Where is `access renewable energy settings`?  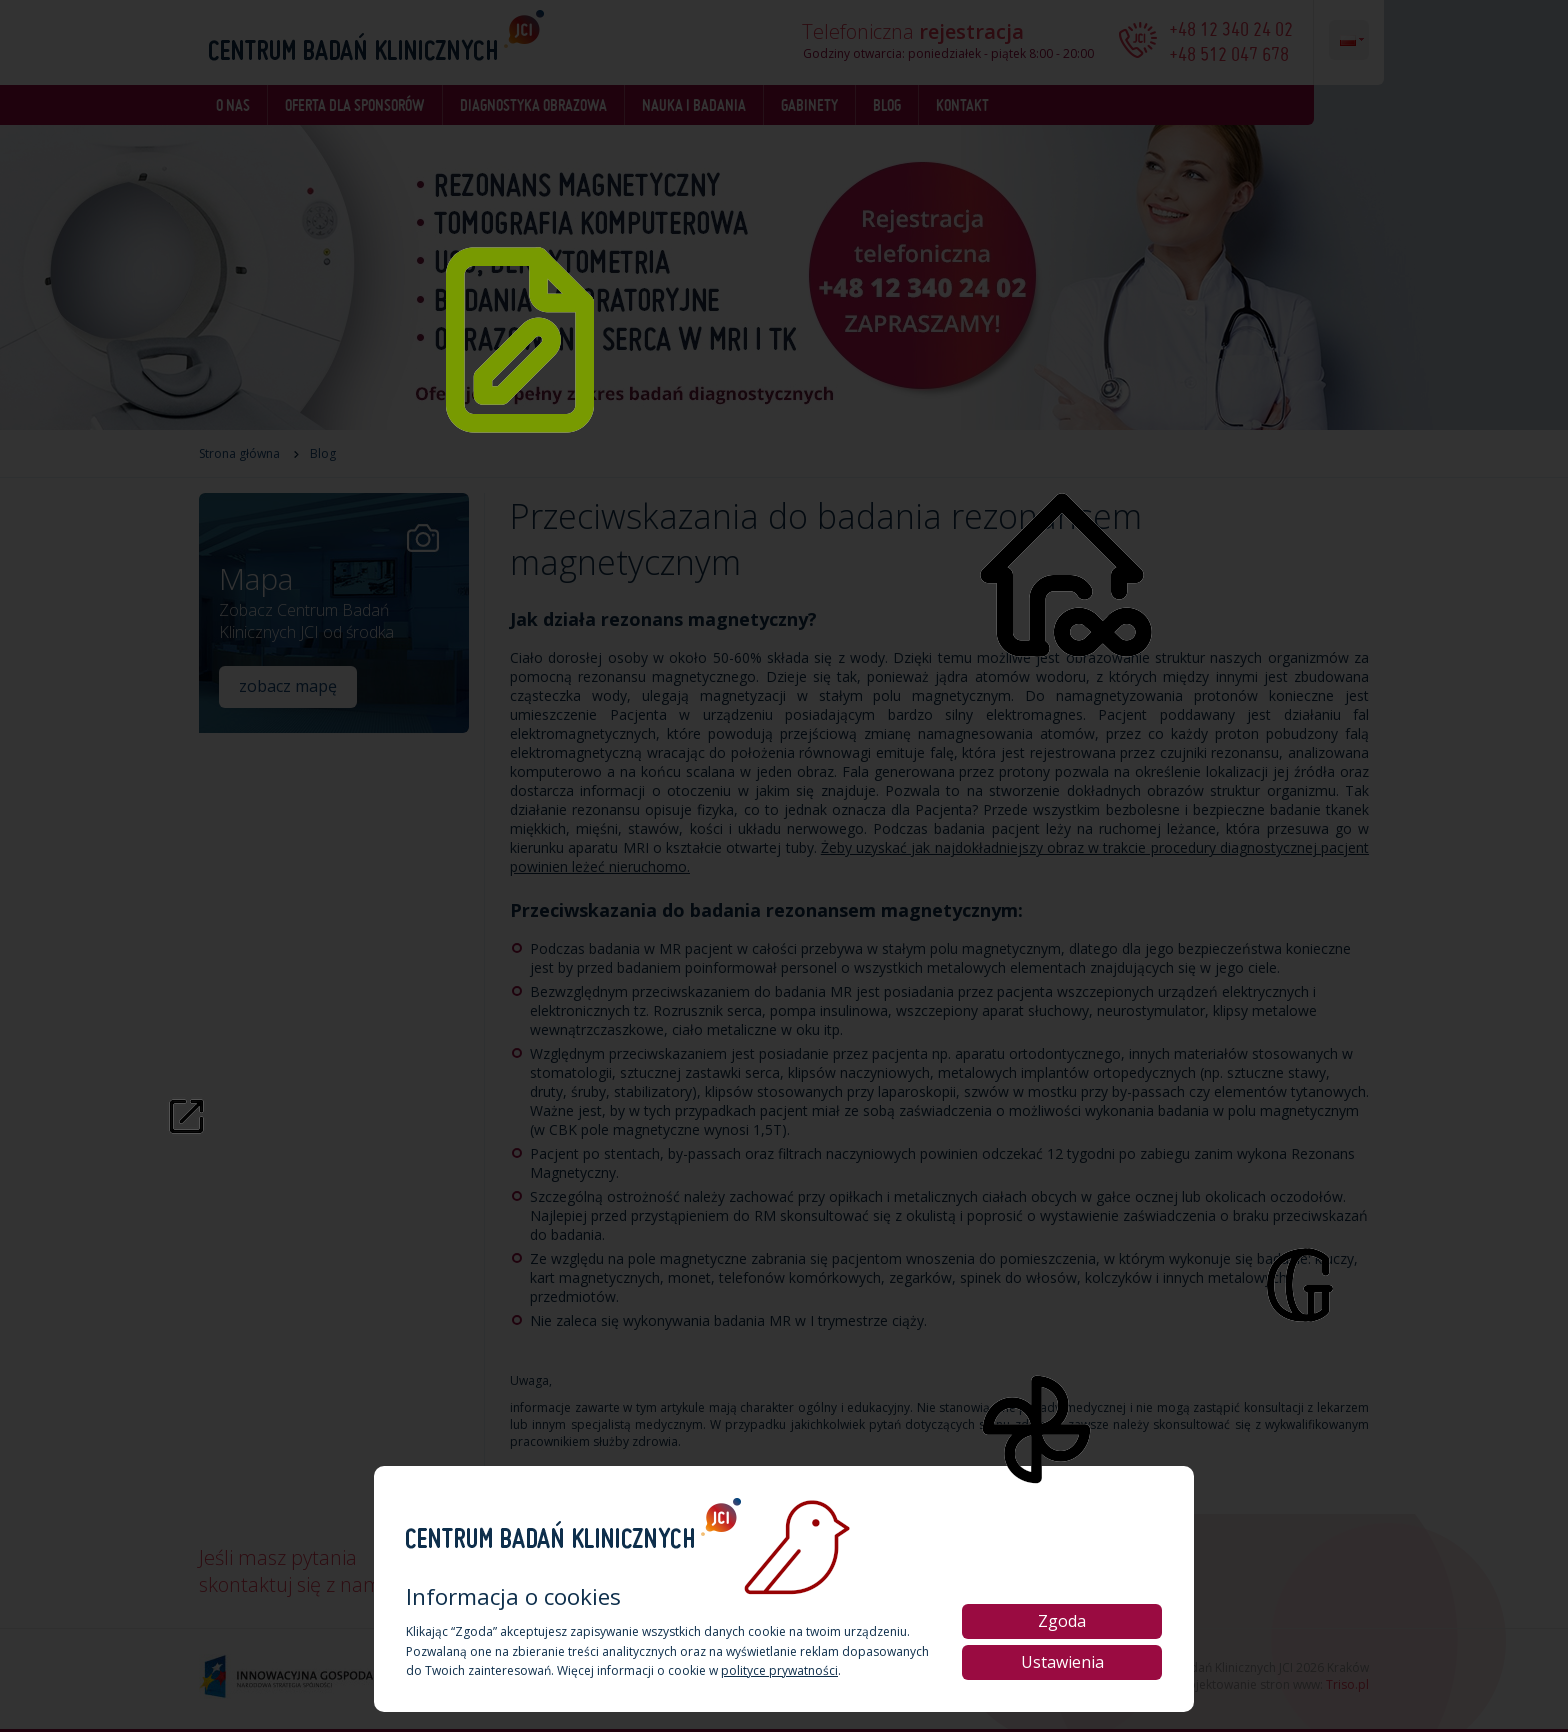 access renewable energy settings is located at coordinates (1036, 1429).